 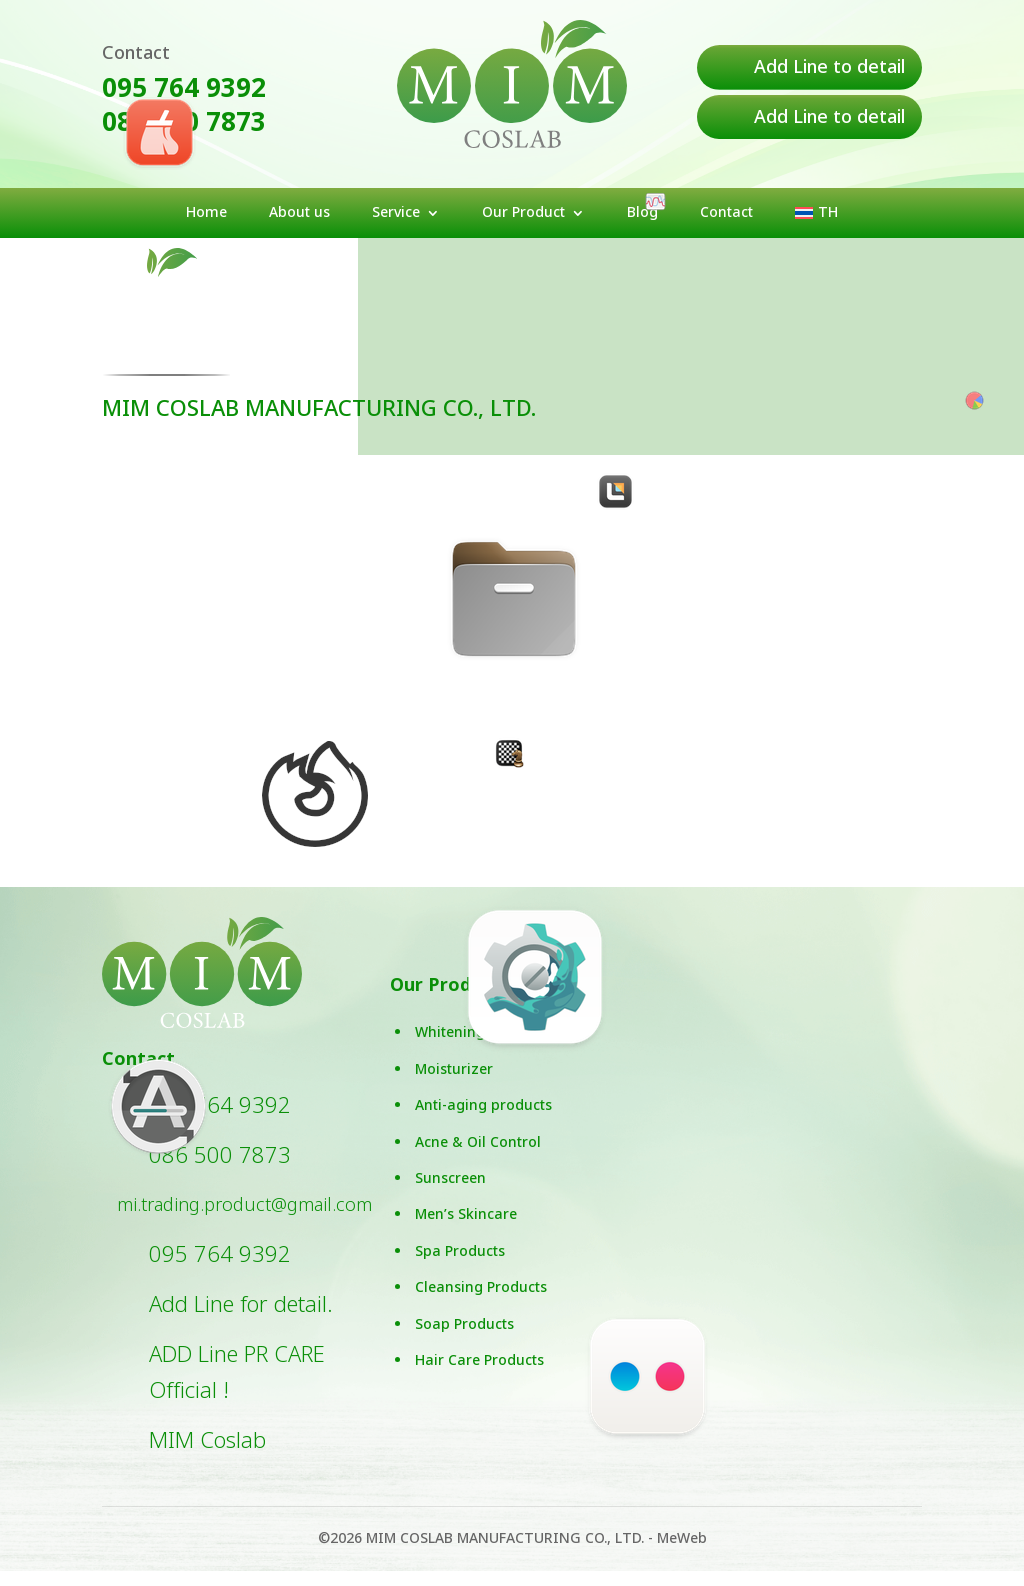 What do you see at coordinates (159, 133) in the screenshot?
I see `access privacy and storage cleanup settings` at bounding box center [159, 133].